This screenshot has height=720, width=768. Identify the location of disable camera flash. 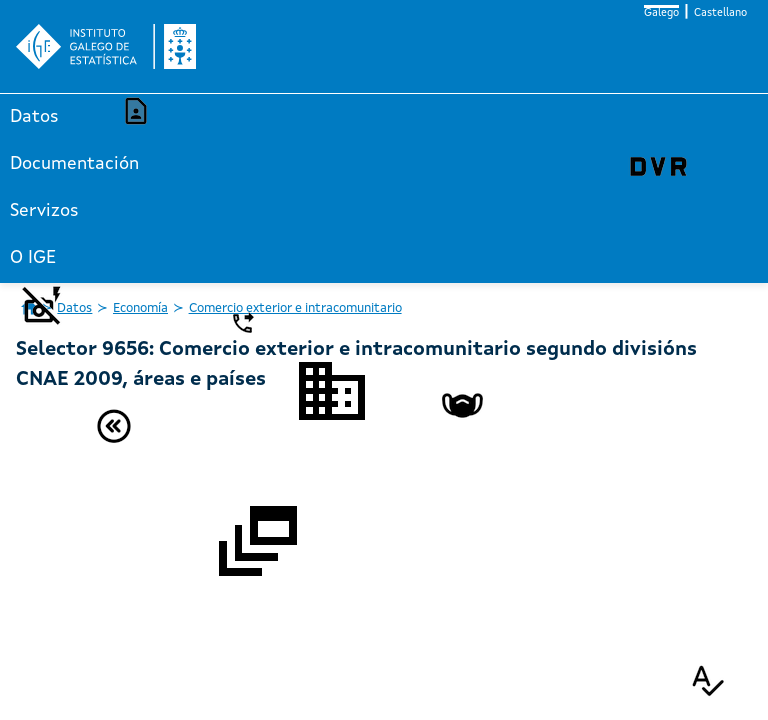
(42, 304).